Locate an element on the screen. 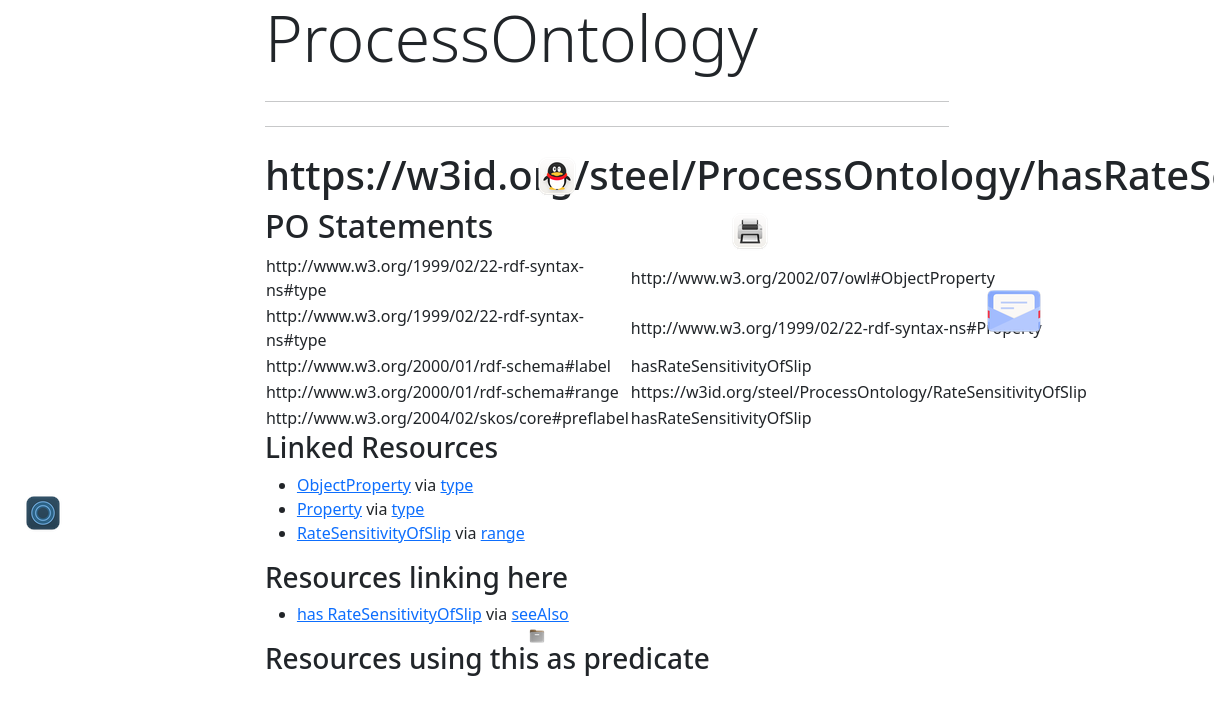  open the file manager application is located at coordinates (537, 636).